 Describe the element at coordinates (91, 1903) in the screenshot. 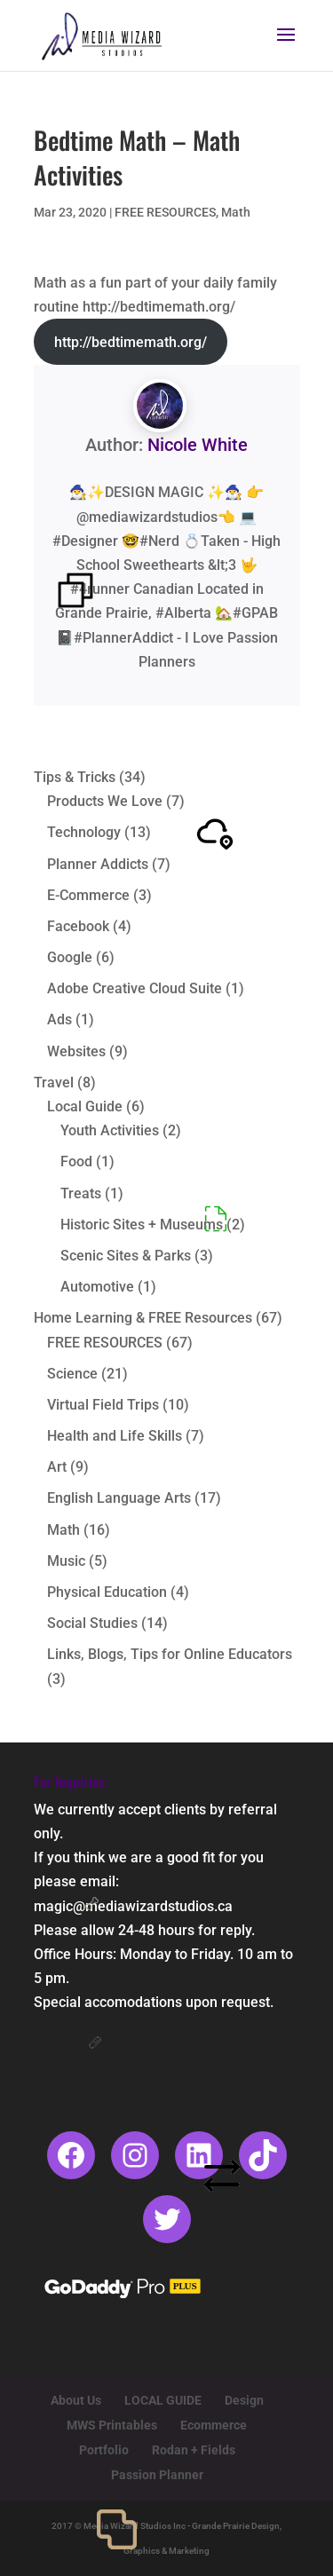

I see `access pet-related features or settings` at that location.